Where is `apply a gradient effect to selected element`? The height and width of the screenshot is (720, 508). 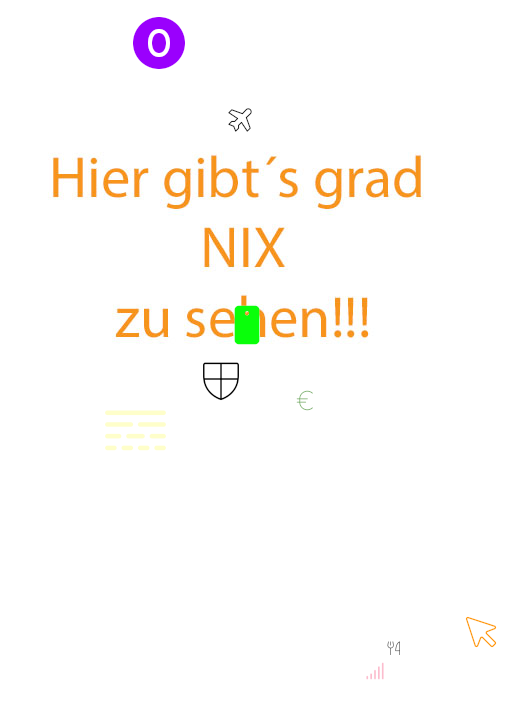 apply a gradient effect to selected element is located at coordinates (135, 431).